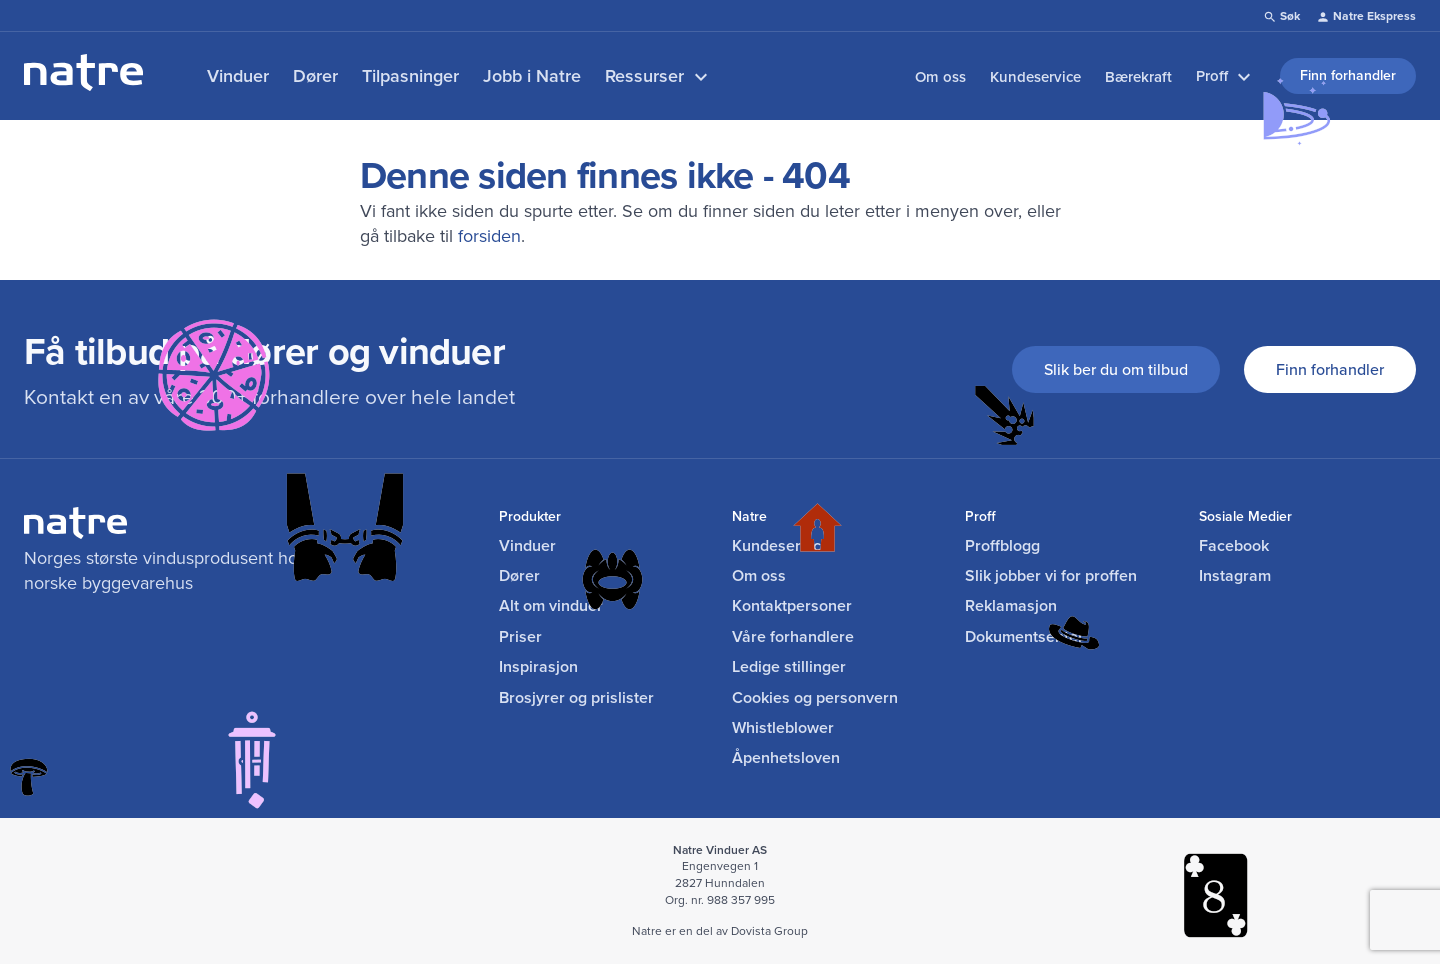 This screenshot has height=964, width=1440. What do you see at coordinates (345, 532) in the screenshot?
I see `indicates a restricted or locked account status` at bounding box center [345, 532].